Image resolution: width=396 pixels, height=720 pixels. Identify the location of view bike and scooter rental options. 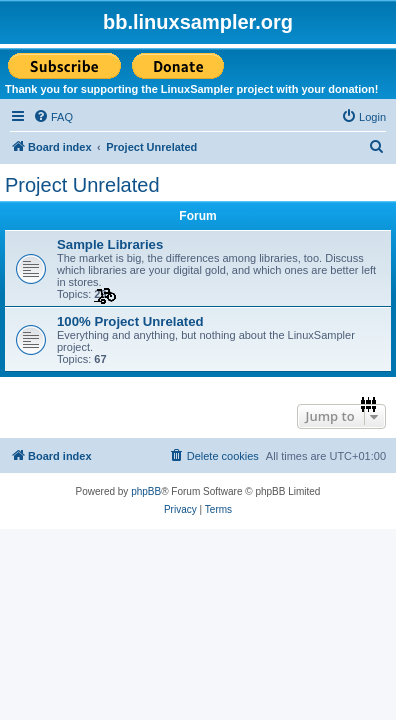
(105, 296).